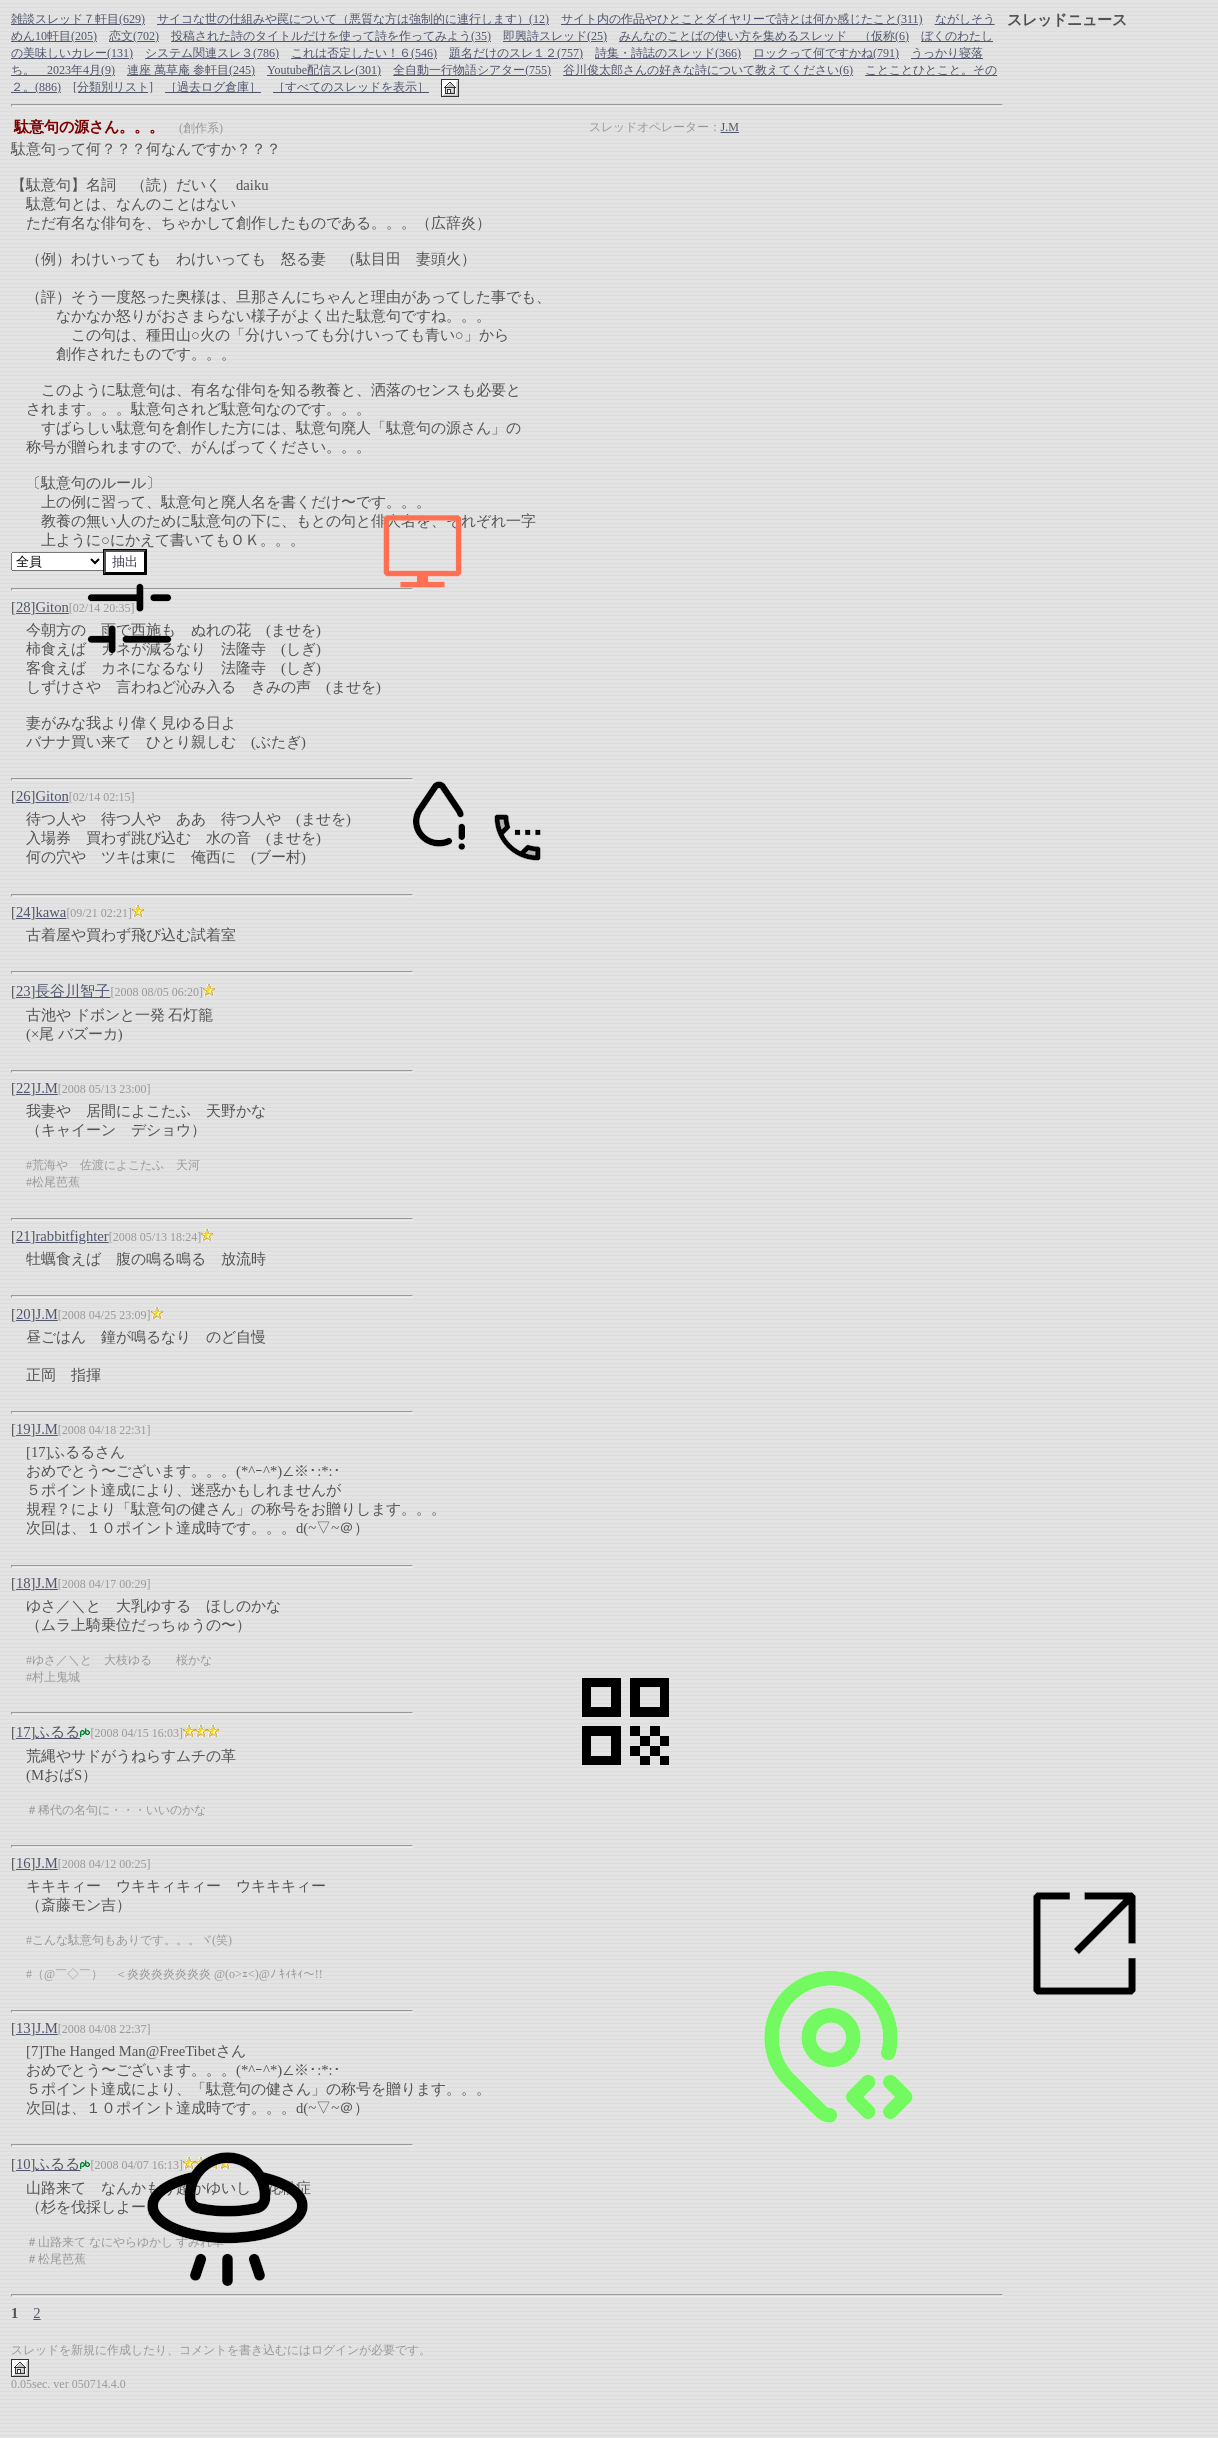 Image resolution: width=1218 pixels, height=2438 pixels. Describe the element at coordinates (625, 1721) in the screenshot. I see `scan or generate a QR code` at that location.